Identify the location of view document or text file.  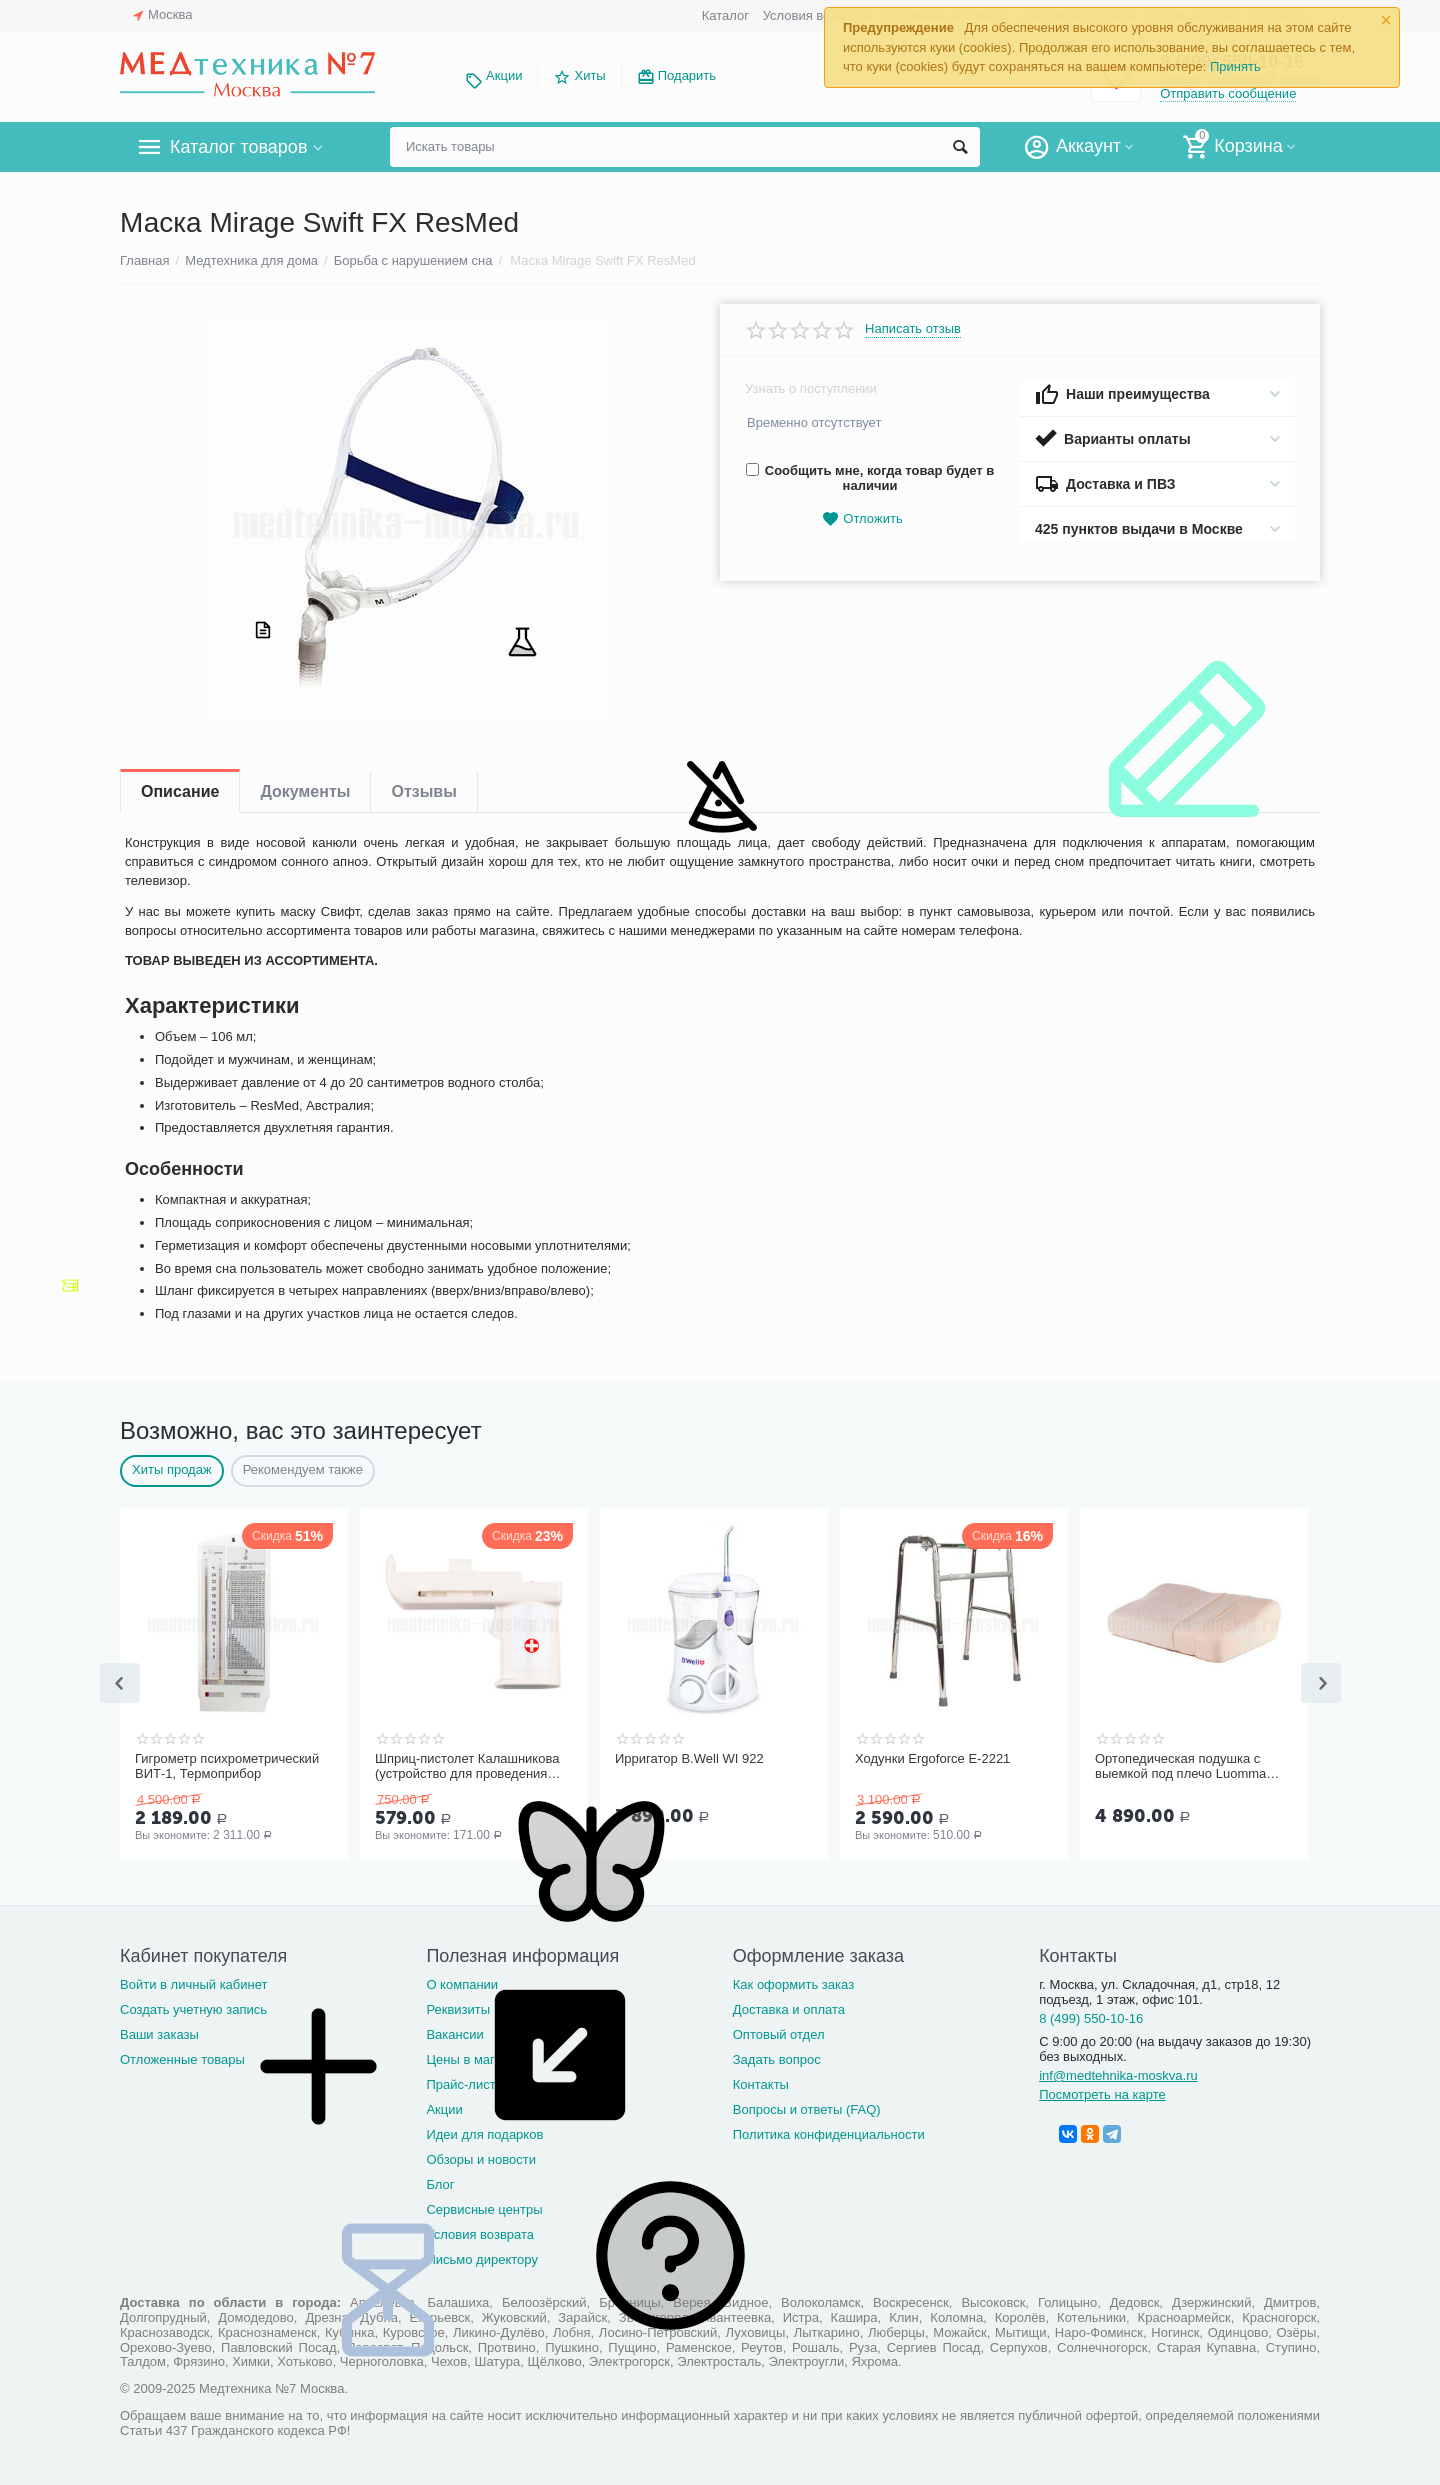
(263, 630).